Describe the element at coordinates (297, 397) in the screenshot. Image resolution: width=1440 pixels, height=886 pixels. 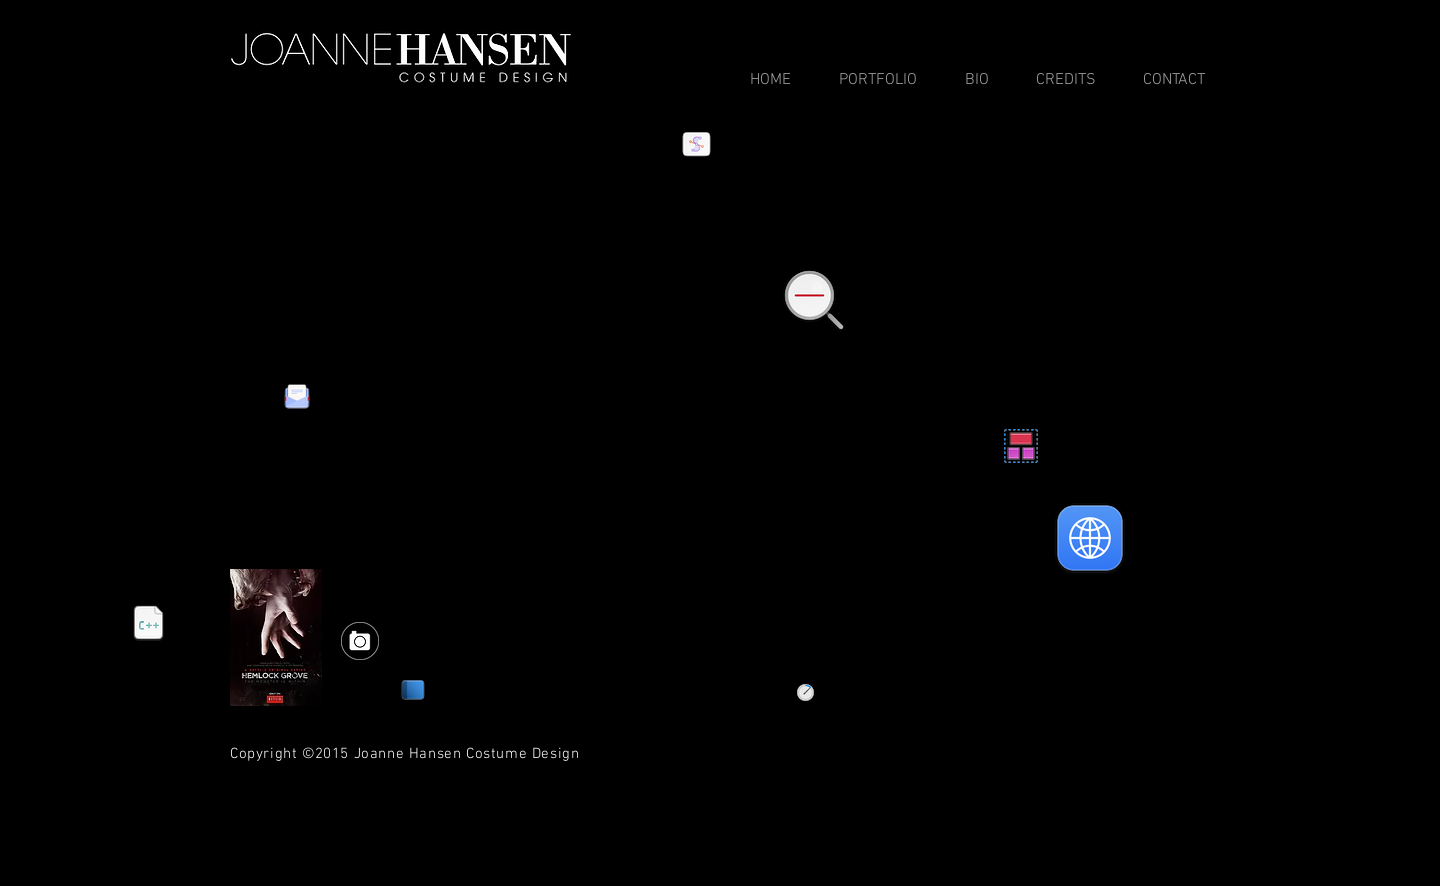
I see `mark email as read` at that location.